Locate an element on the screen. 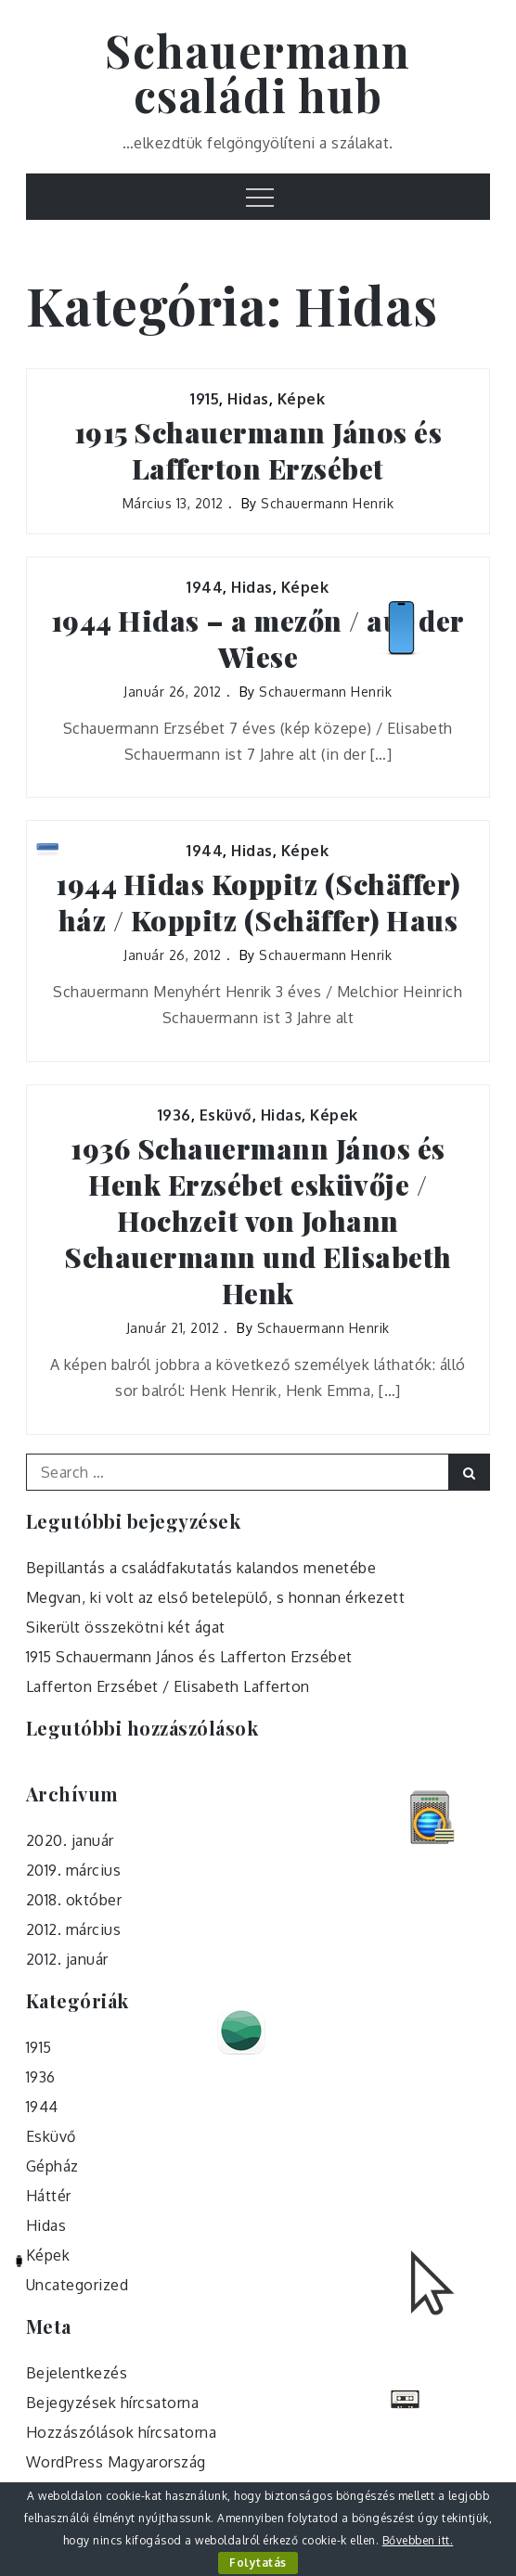 The width and height of the screenshot is (516, 2576). indicates terminal session recording is active is located at coordinates (405, 2399).